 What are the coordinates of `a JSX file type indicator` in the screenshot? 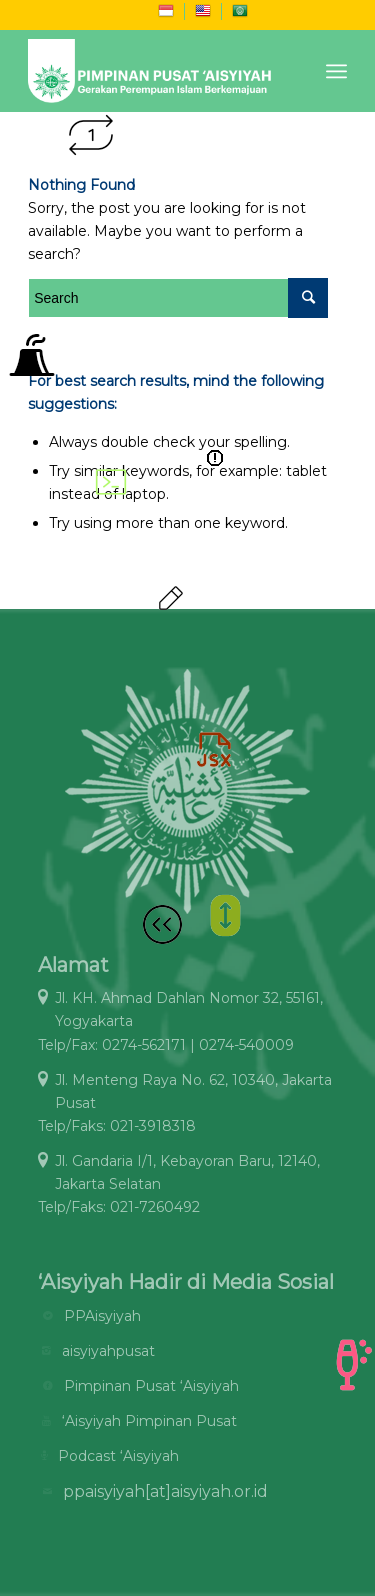 It's located at (215, 751).